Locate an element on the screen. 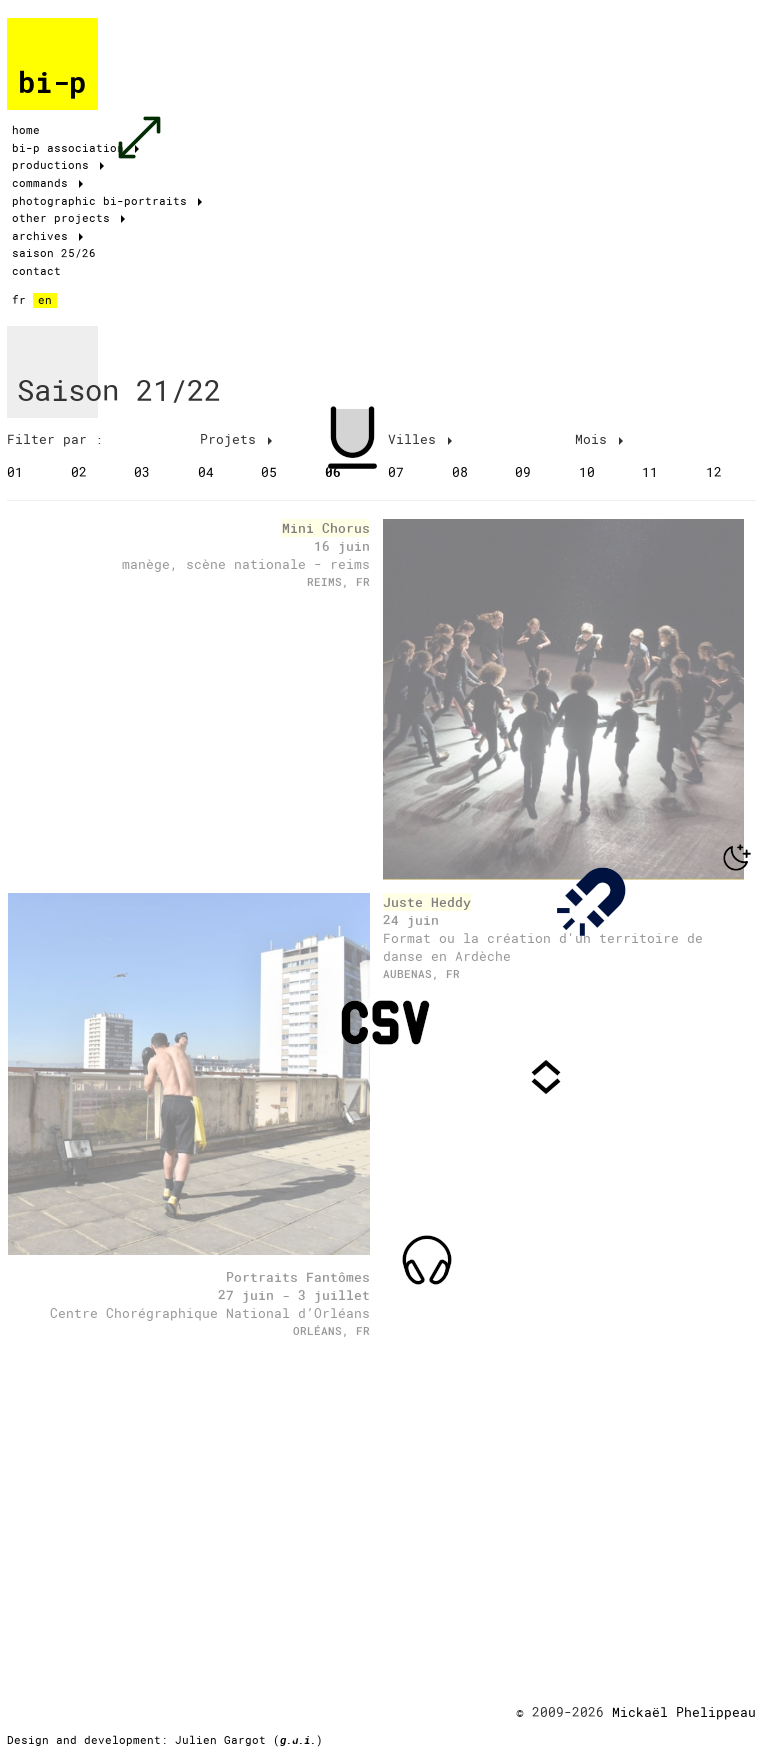 This screenshot has height=1749, width=762. resize a window or element is located at coordinates (139, 137).